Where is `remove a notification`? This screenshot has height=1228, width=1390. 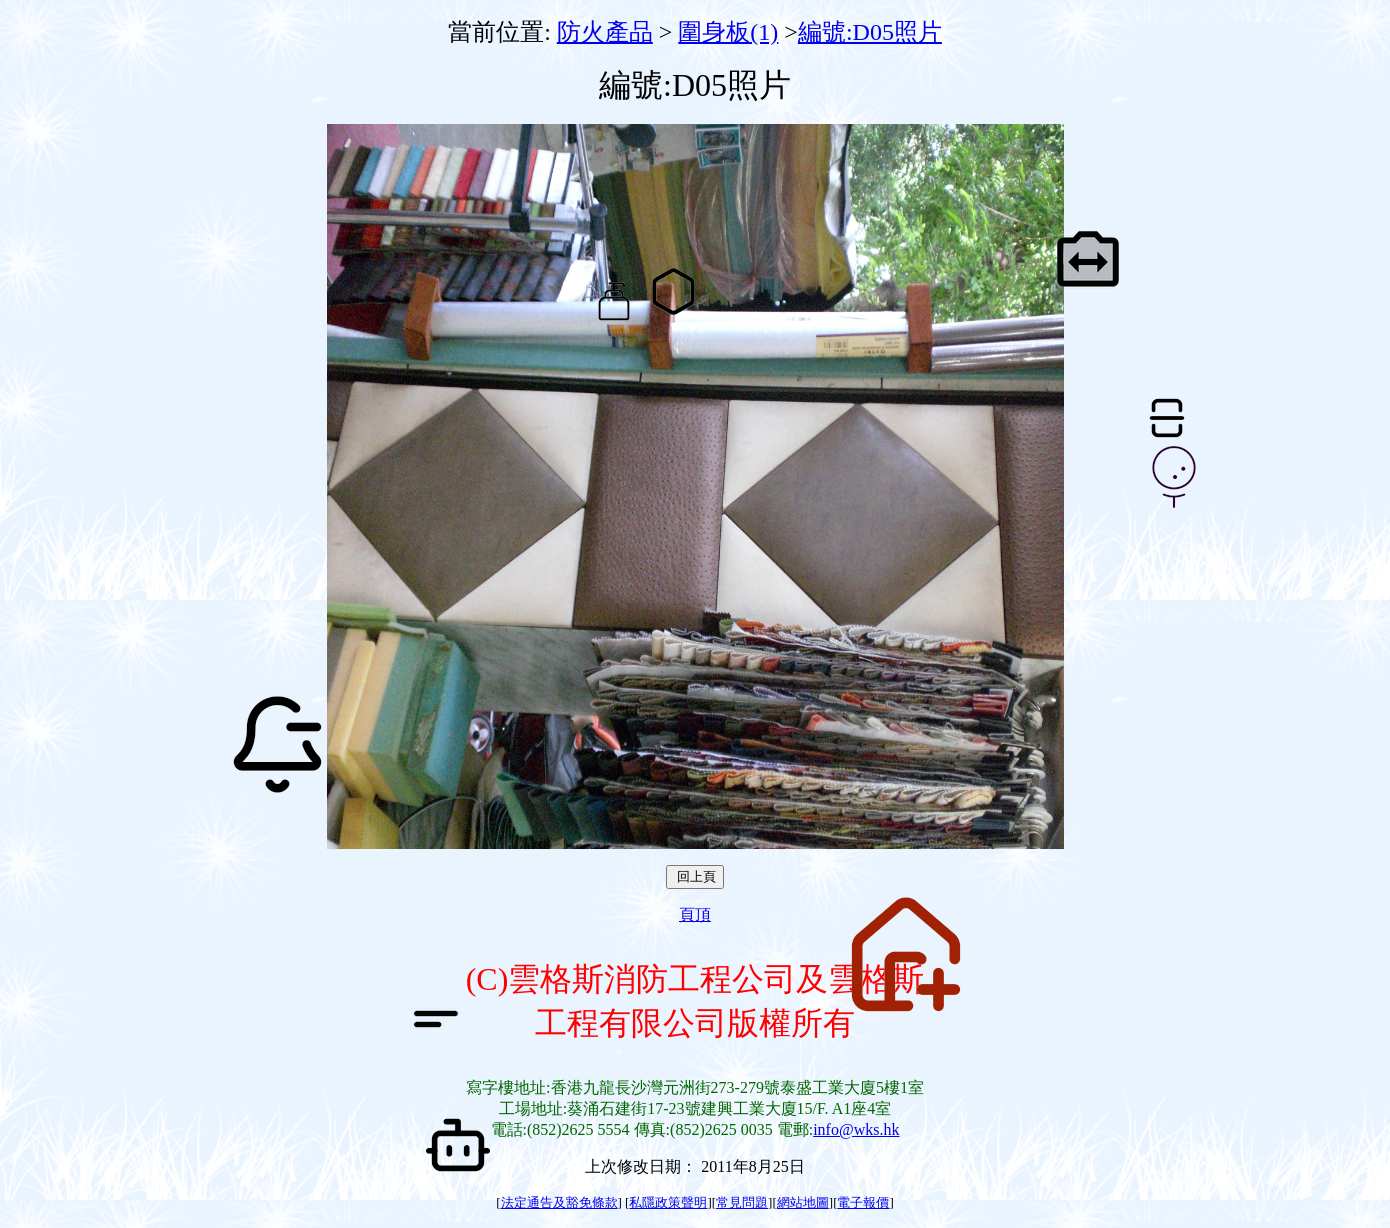
remove a notification is located at coordinates (277, 744).